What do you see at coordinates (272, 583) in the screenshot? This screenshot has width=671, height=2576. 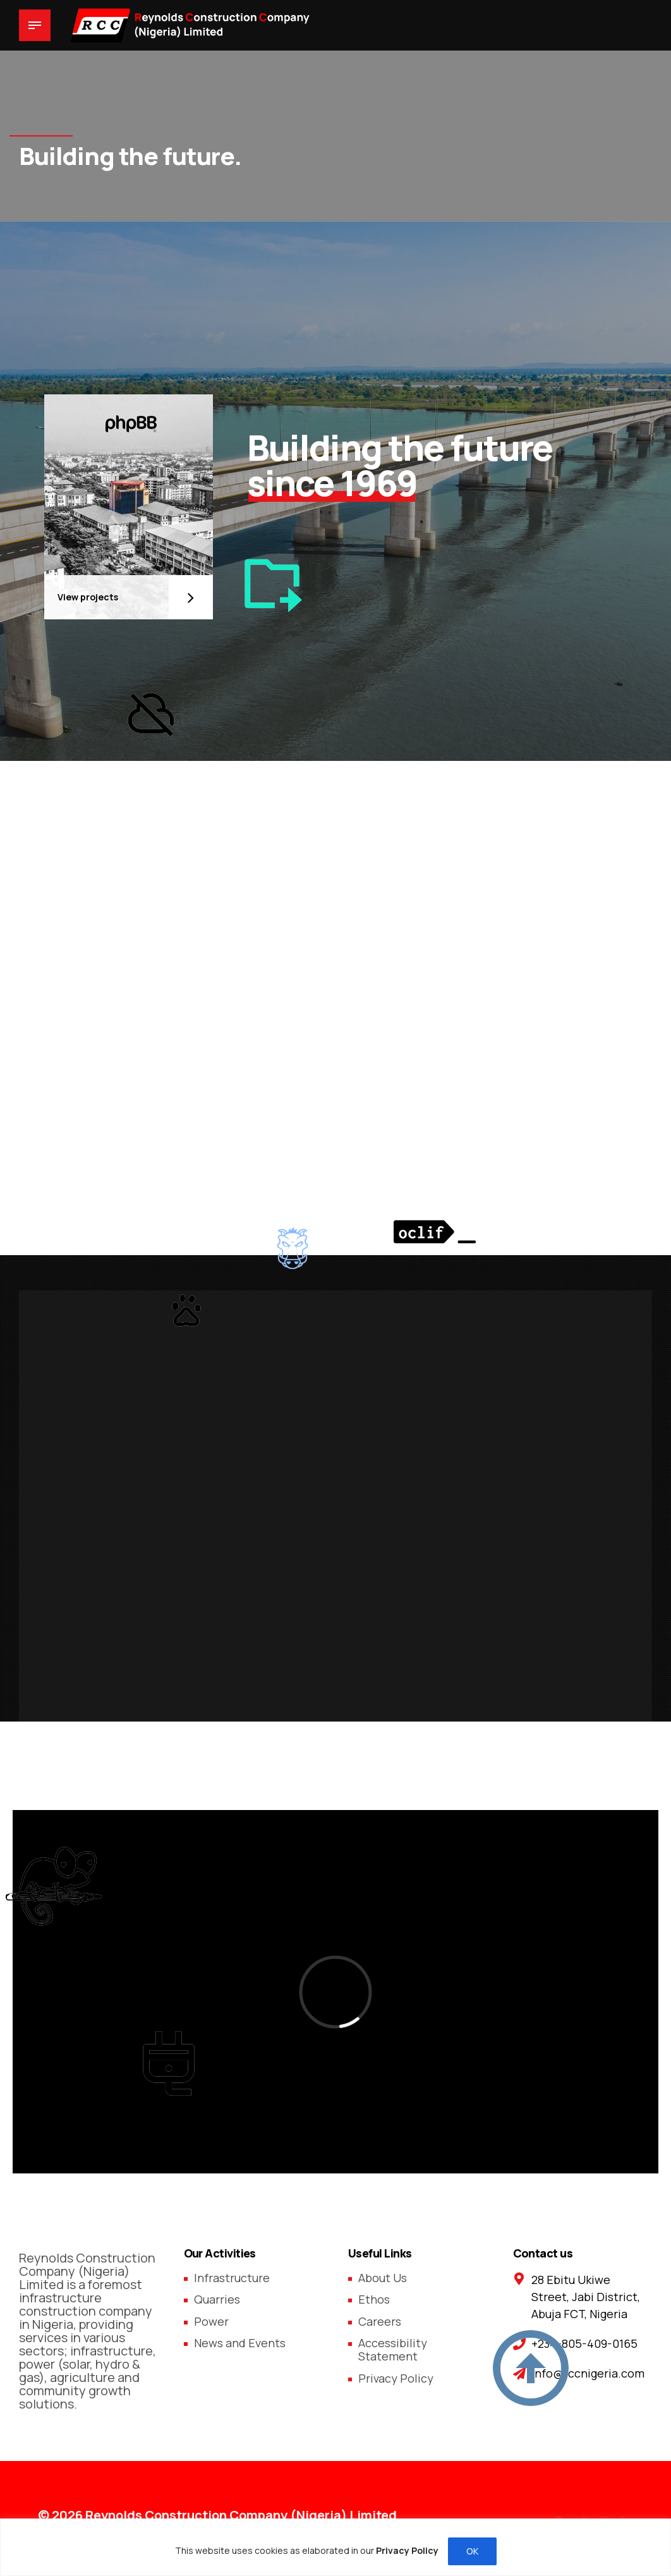 I see `share a folder with others` at bounding box center [272, 583].